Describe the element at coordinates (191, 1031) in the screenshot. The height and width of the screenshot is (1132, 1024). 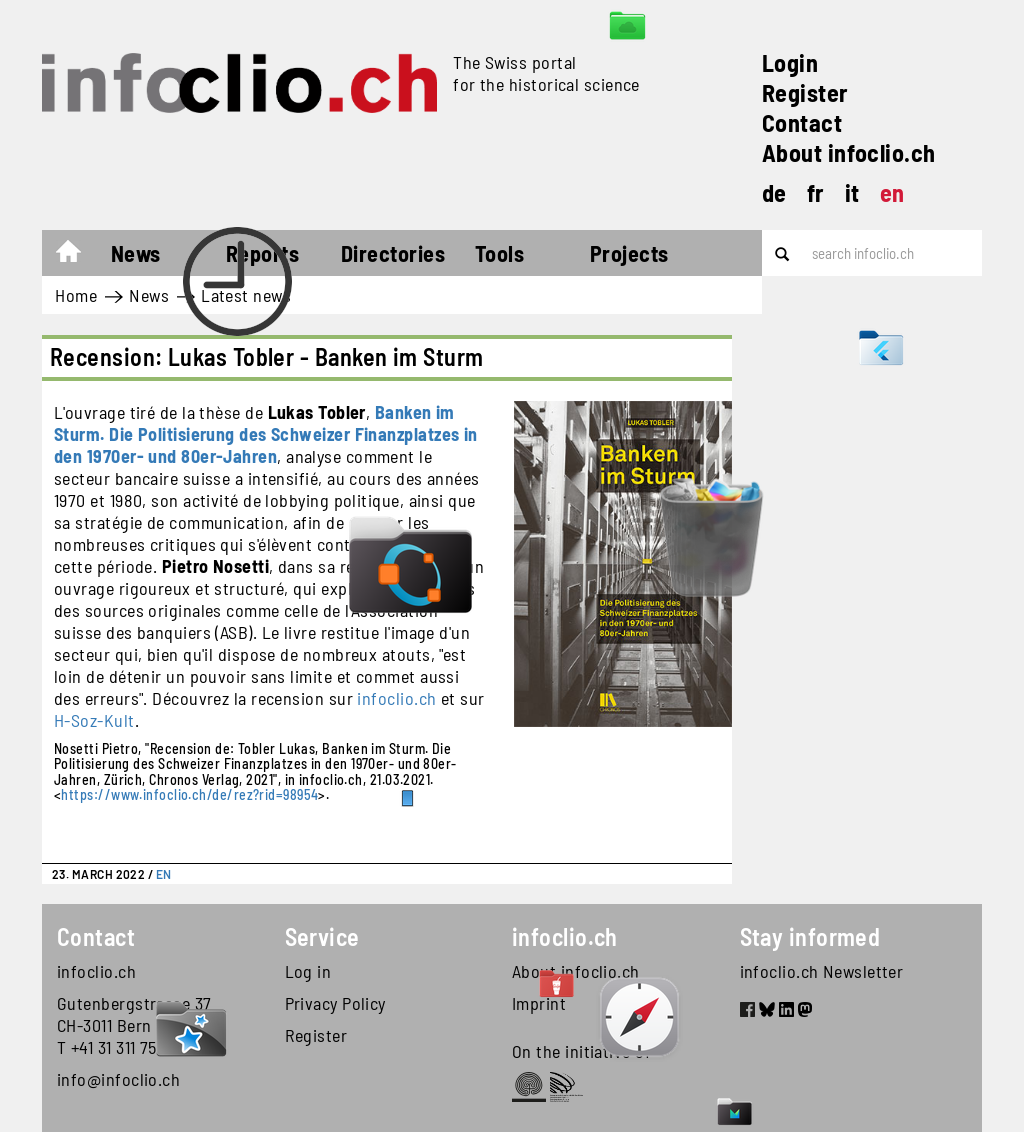
I see `open your Anki flashcard collection folder` at that location.